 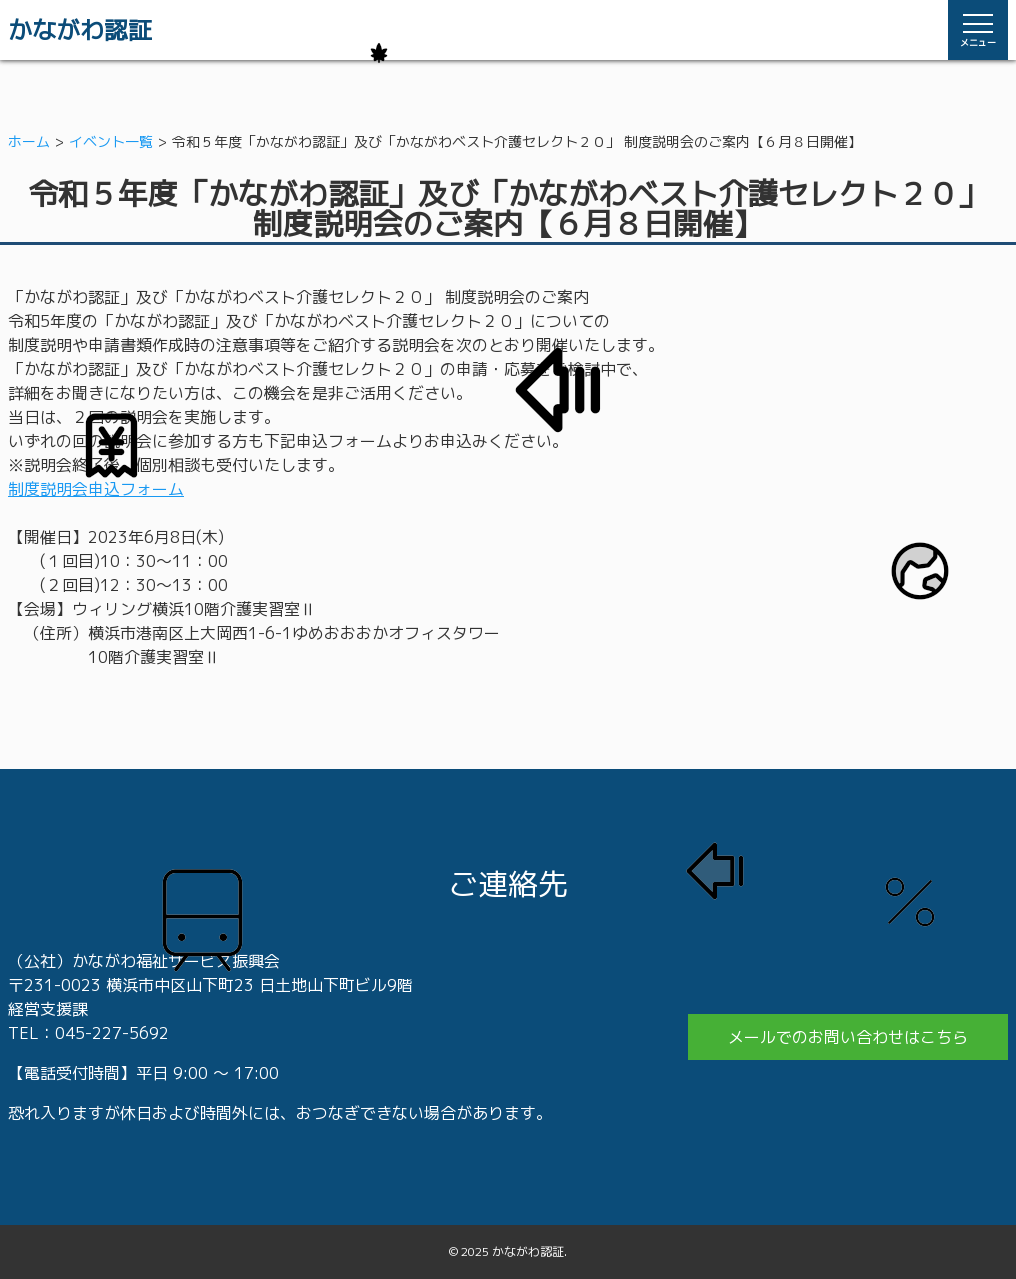 What do you see at coordinates (561, 390) in the screenshot?
I see `go back multiple steps` at bounding box center [561, 390].